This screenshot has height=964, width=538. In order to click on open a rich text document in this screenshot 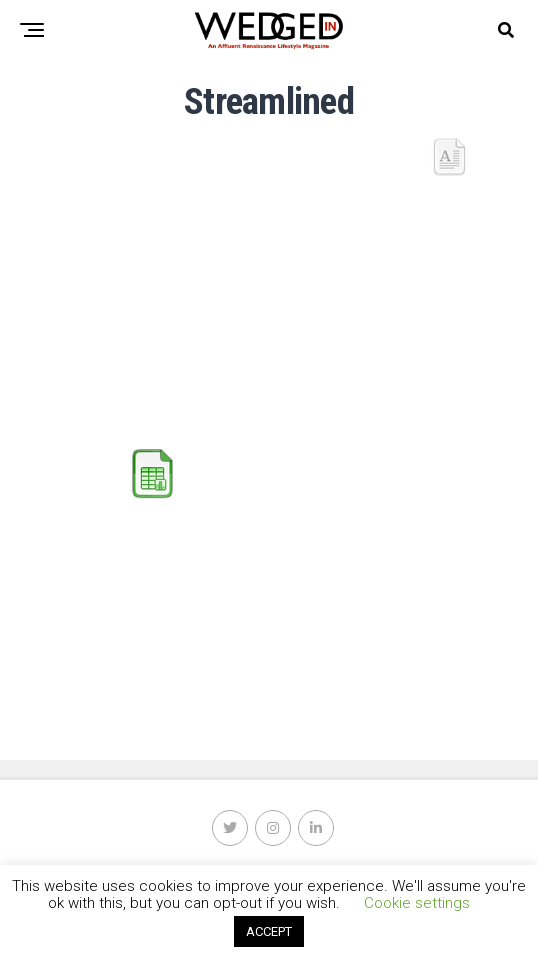, I will do `click(449, 156)`.